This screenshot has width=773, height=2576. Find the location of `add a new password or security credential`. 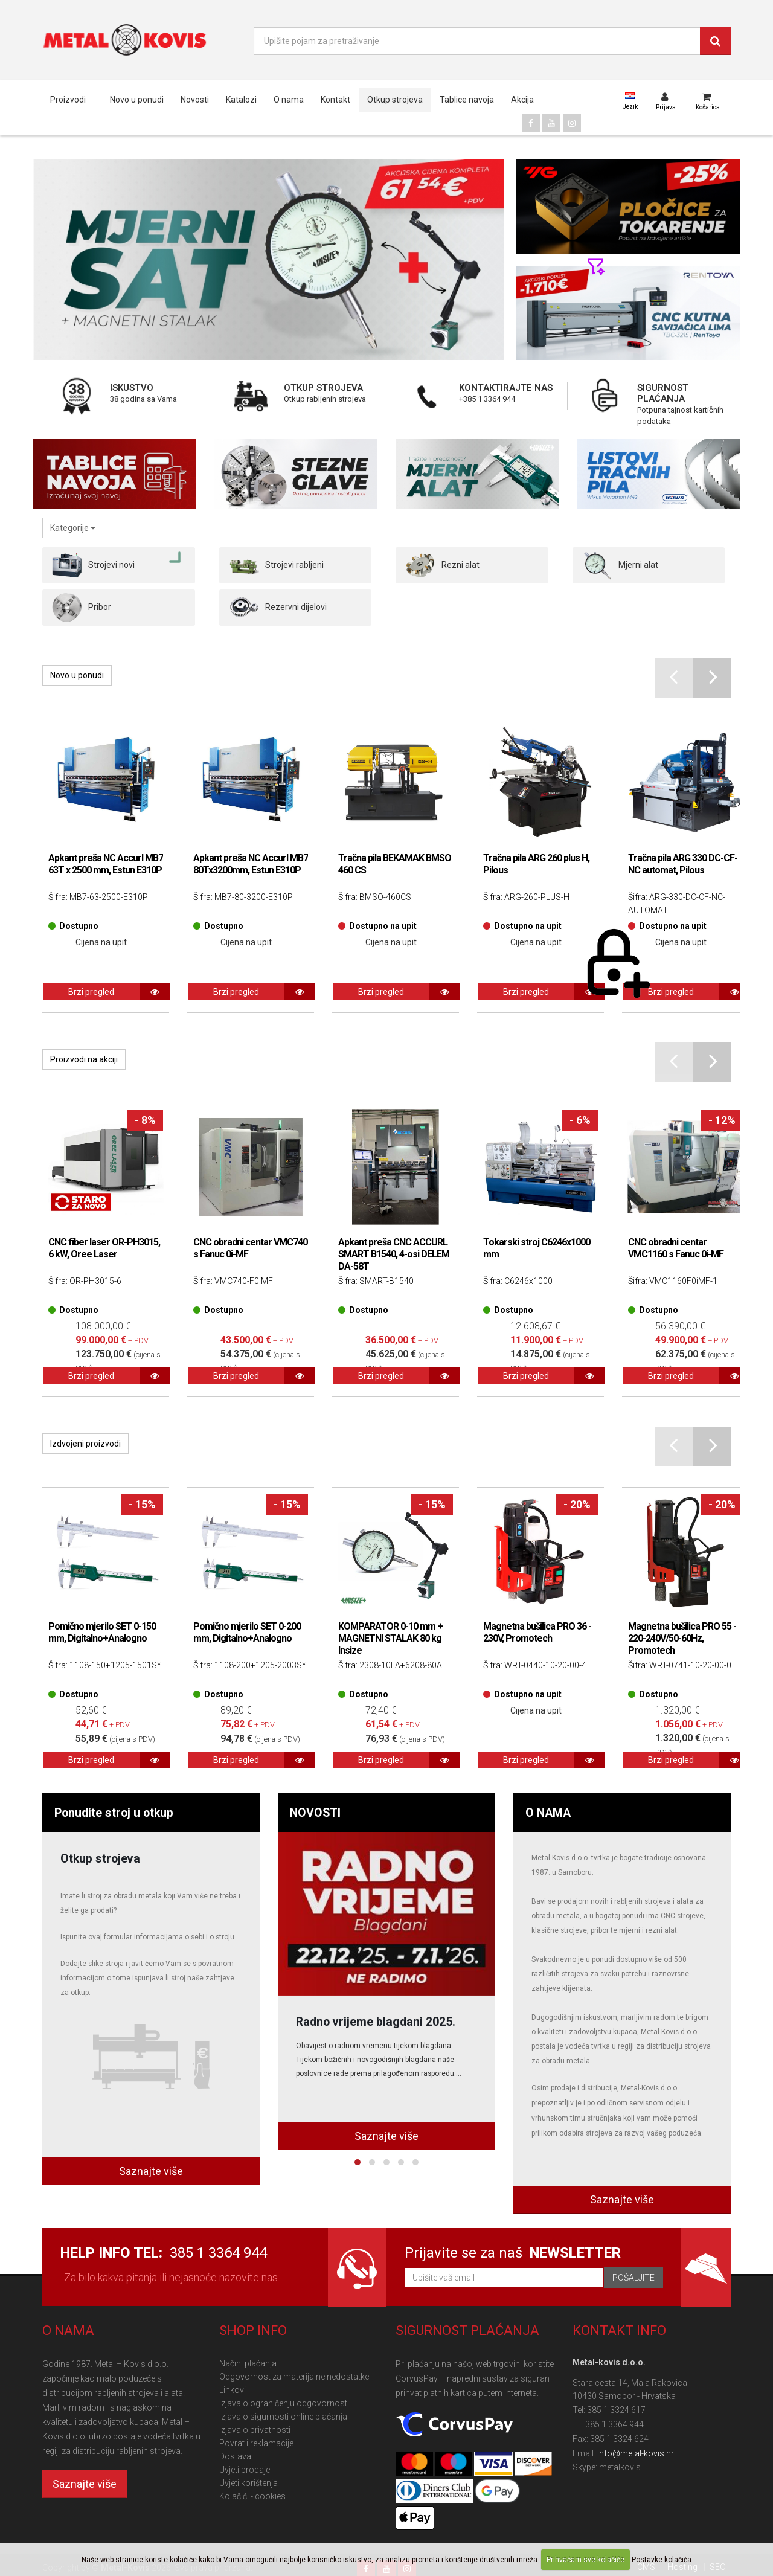

add a new password or security credential is located at coordinates (614, 962).